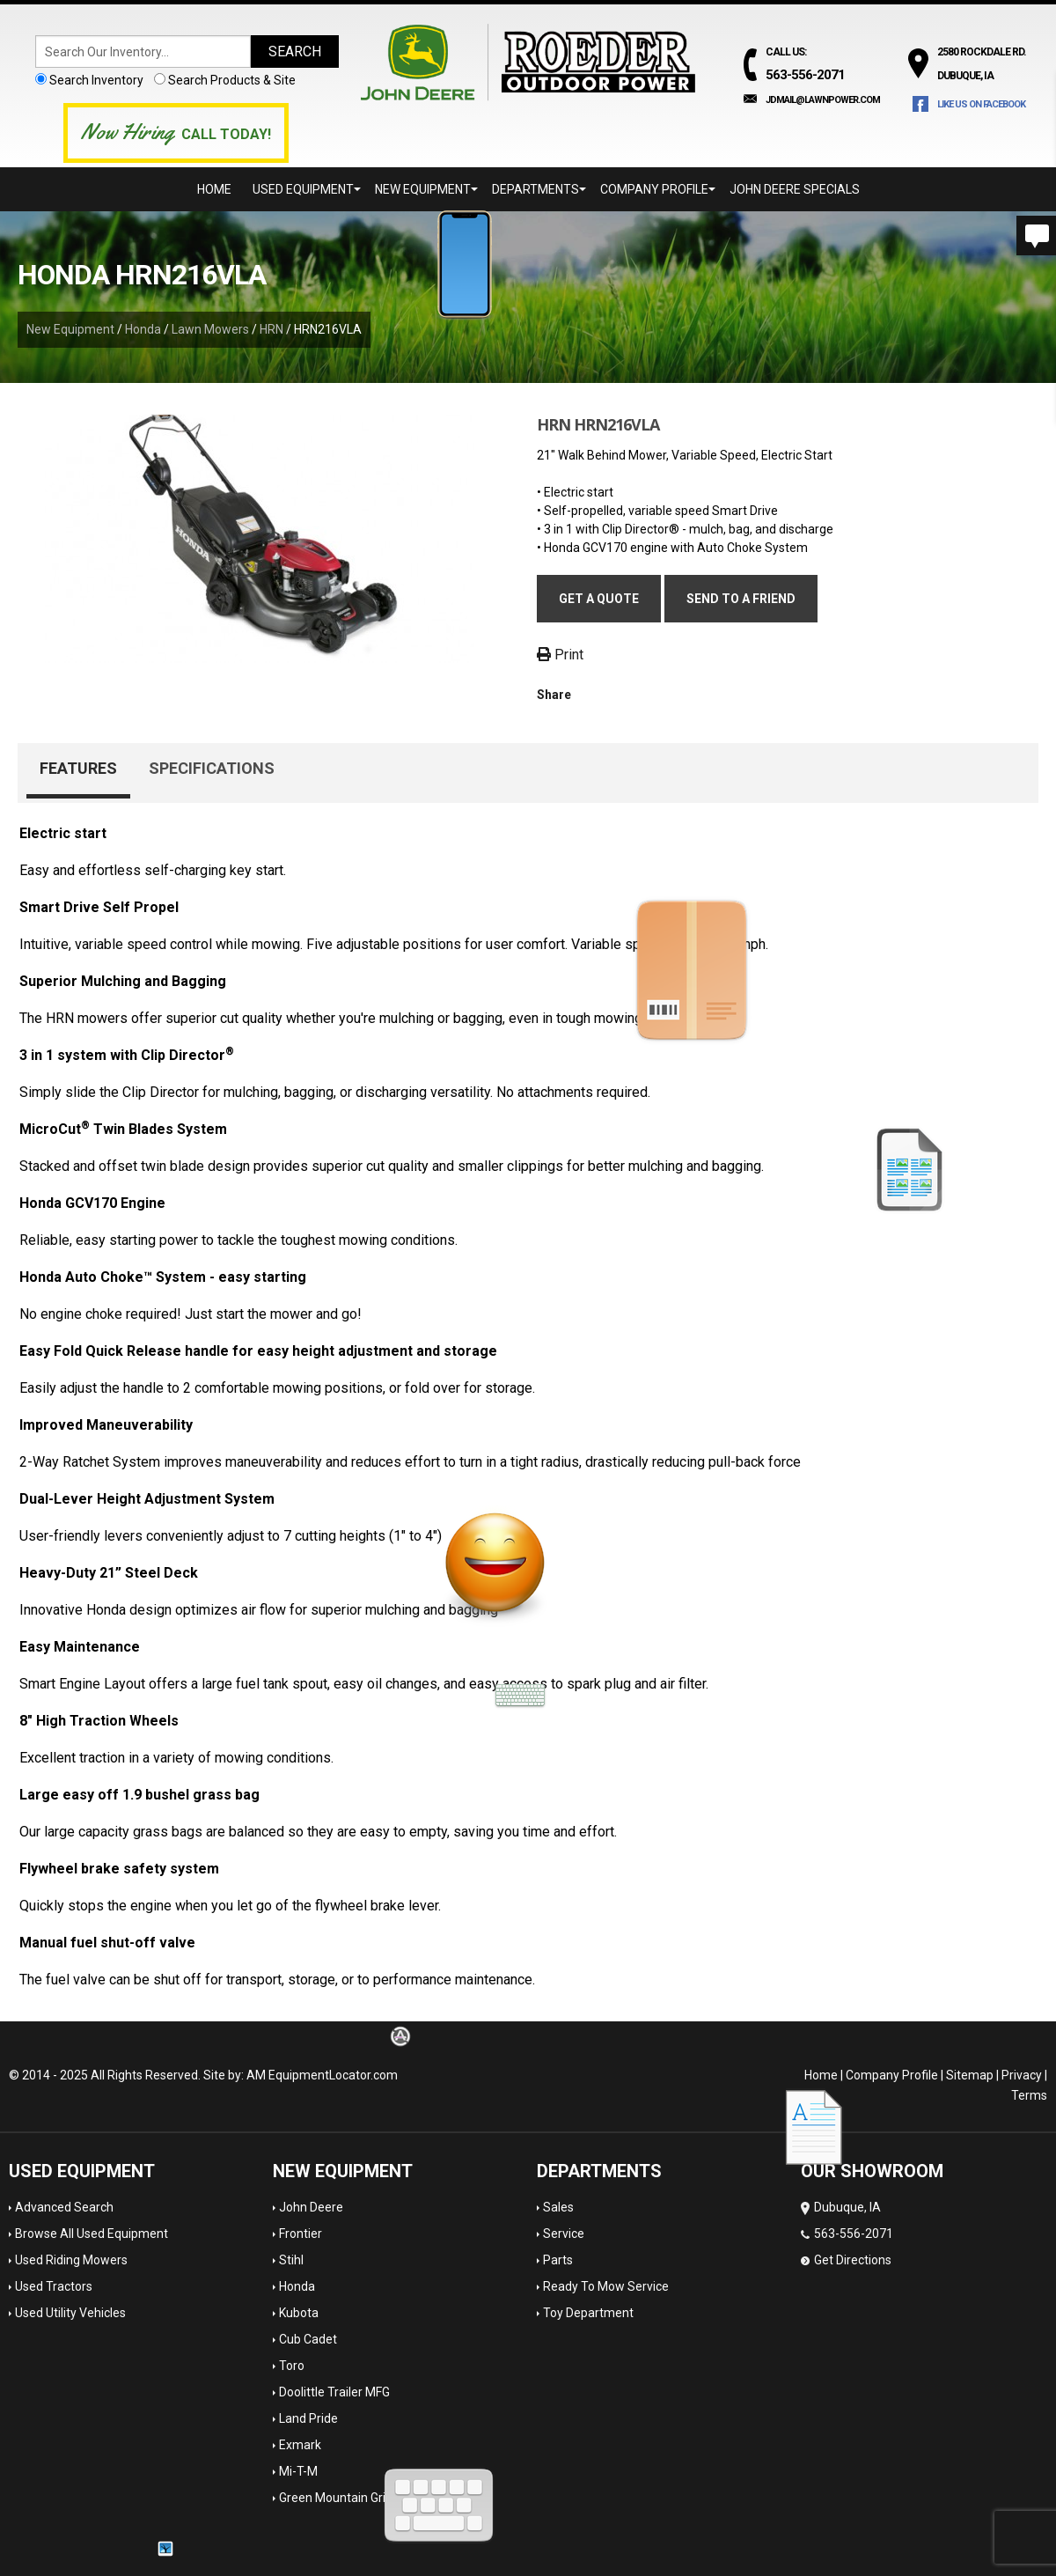 Image resolution: width=1056 pixels, height=2576 pixels. I want to click on express happiness or laughter in a message, so click(495, 1567).